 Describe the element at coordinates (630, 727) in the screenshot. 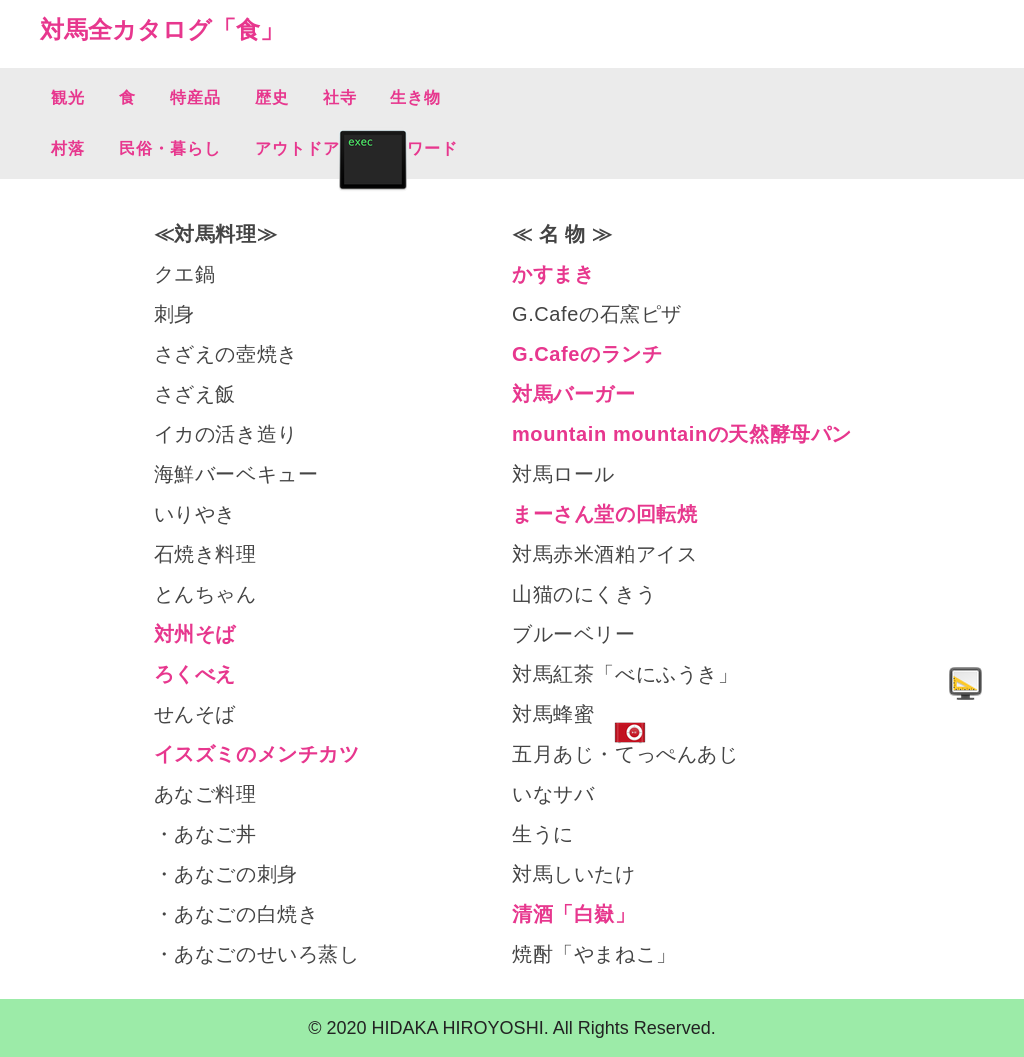

I see `iPod shuffle device indicator` at that location.